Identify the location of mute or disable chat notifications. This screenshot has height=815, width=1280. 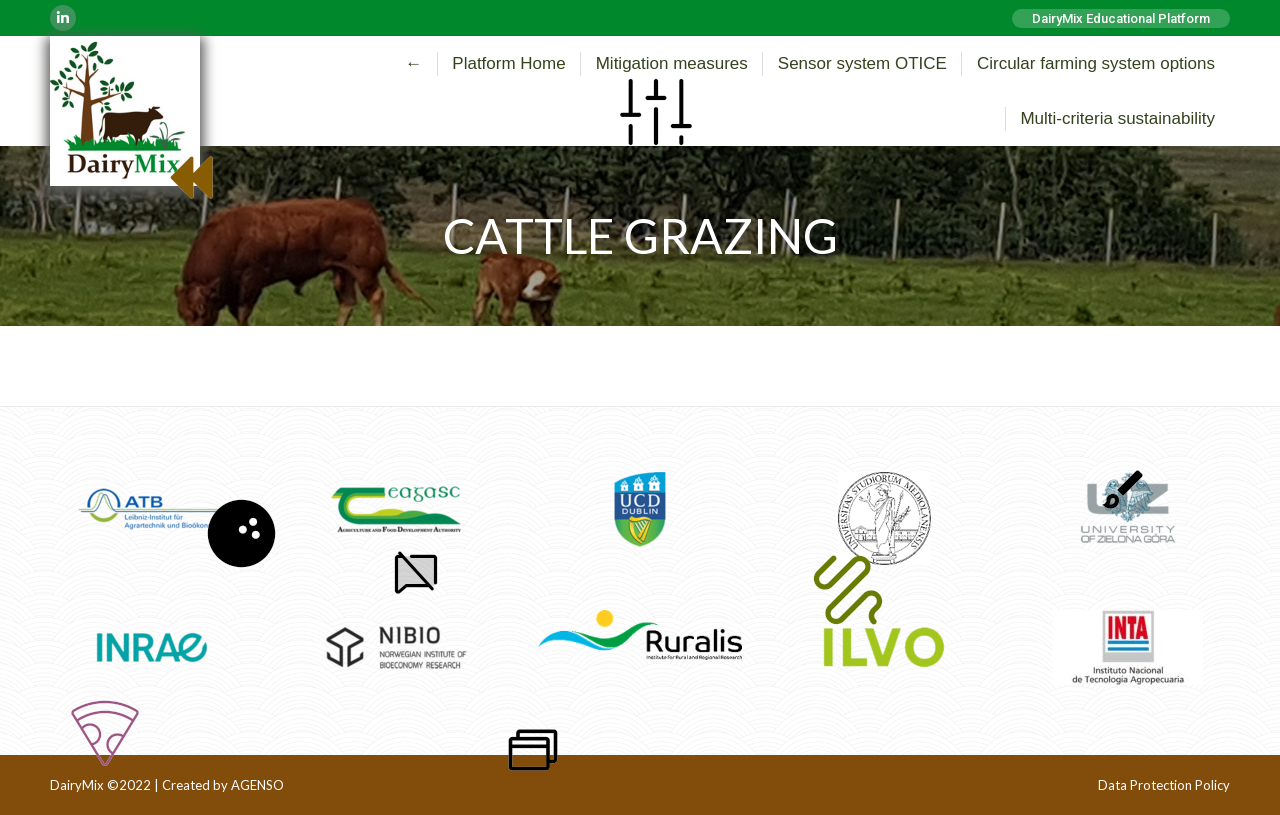
(416, 571).